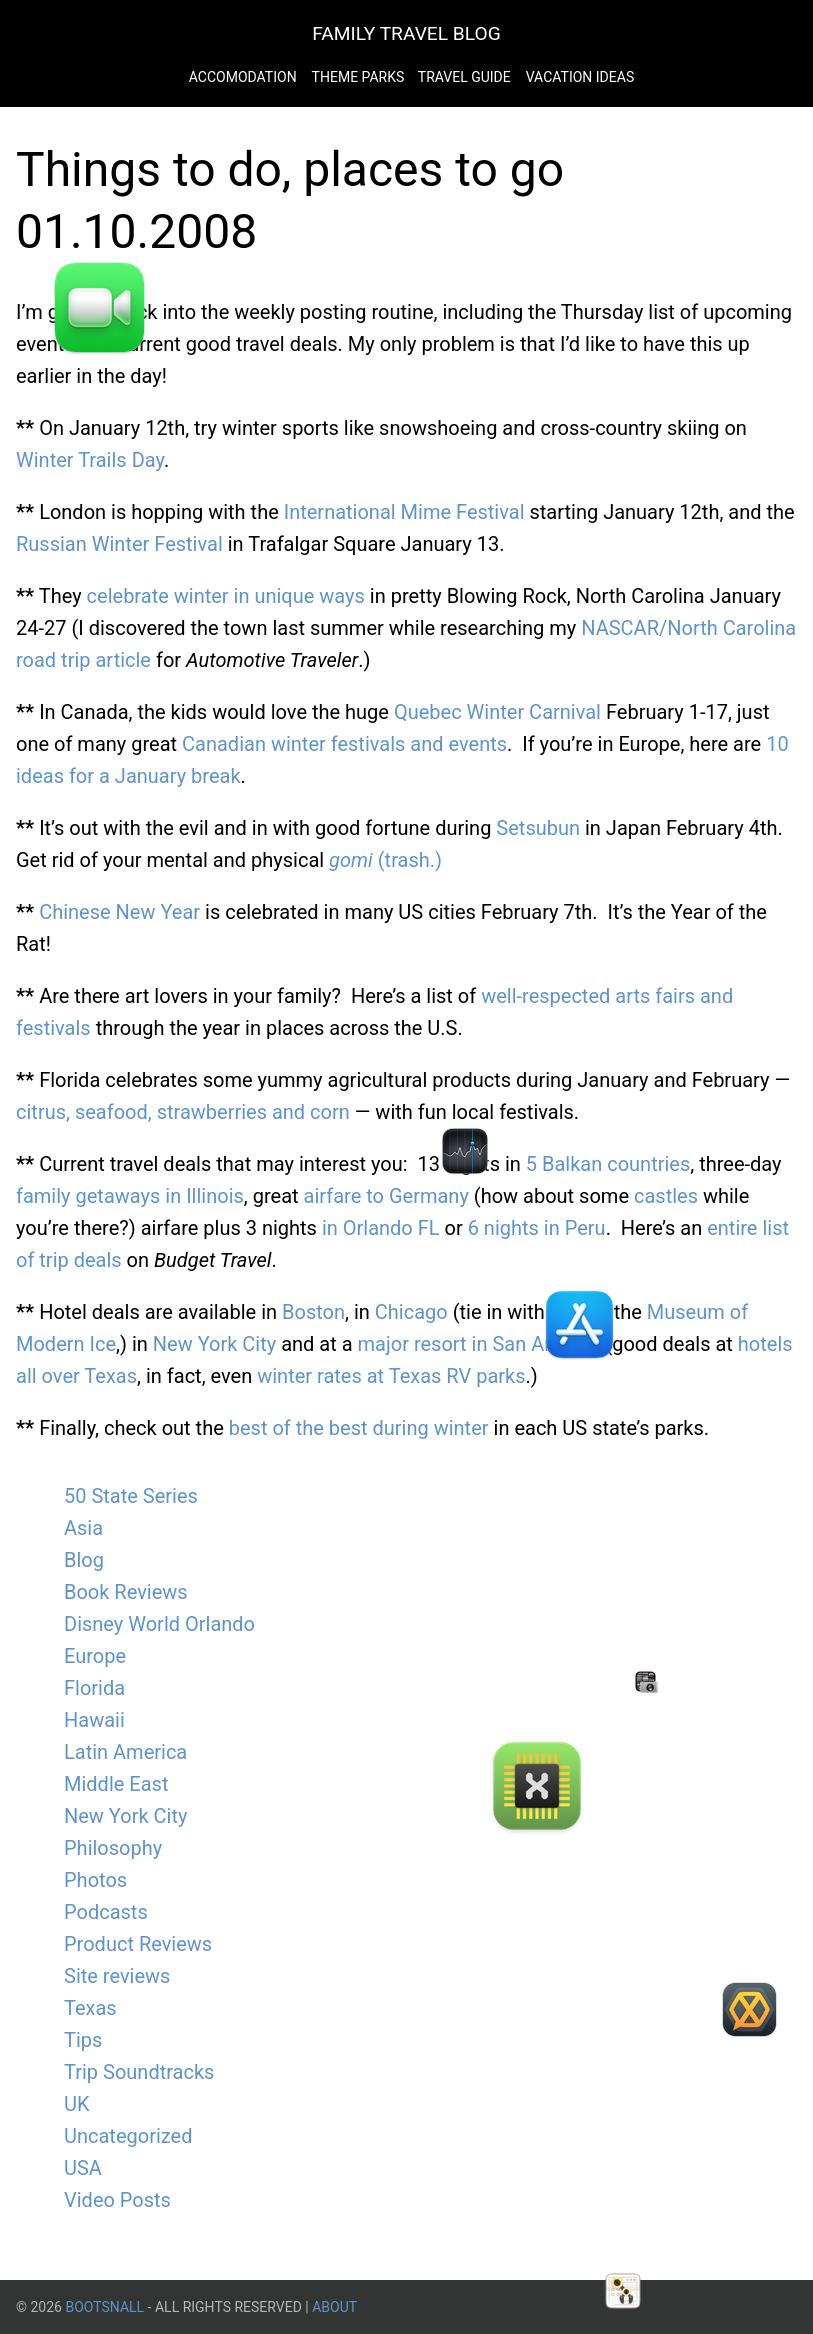 The width and height of the screenshot is (813, 2334). What do you see at coordinates (749, 2009) in the screenshot?
I see `open hexchat irc client` at bounding box center [749, 2009].